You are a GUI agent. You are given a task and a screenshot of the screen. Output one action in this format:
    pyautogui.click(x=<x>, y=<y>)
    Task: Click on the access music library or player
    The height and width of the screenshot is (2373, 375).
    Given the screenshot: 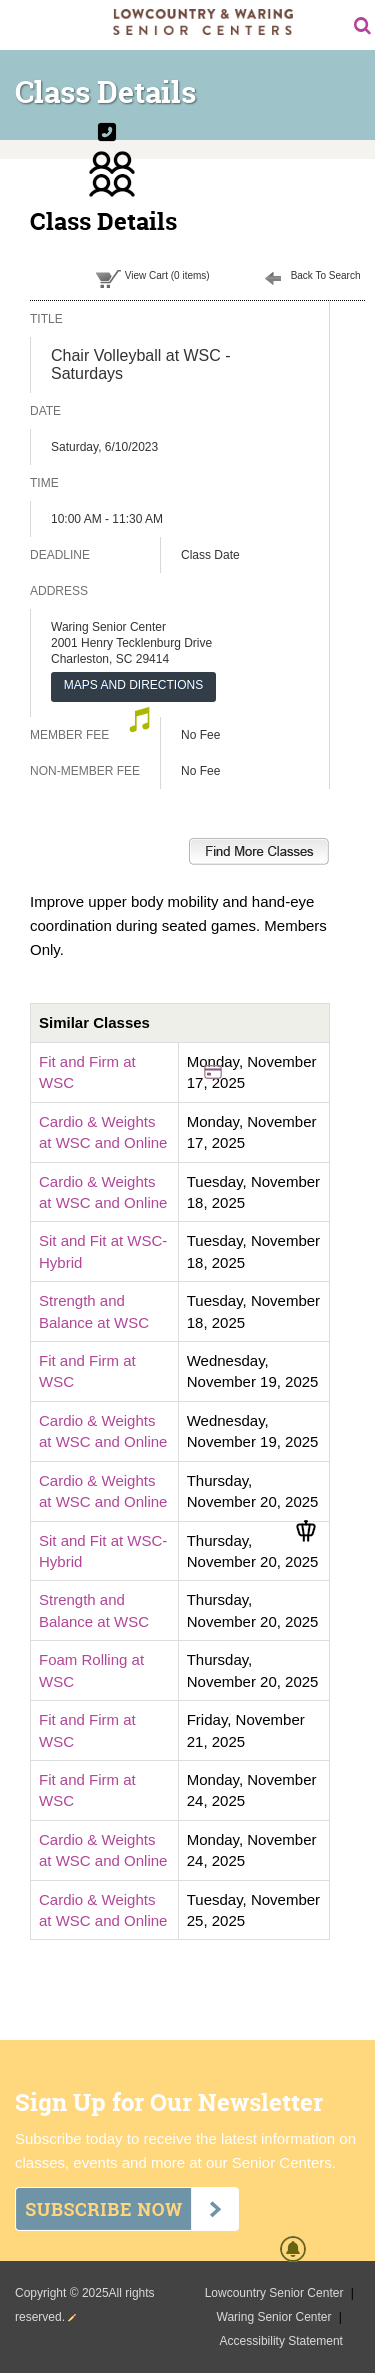 What is the action you would take?
    pyautogui.click(x=139, y=719)
    